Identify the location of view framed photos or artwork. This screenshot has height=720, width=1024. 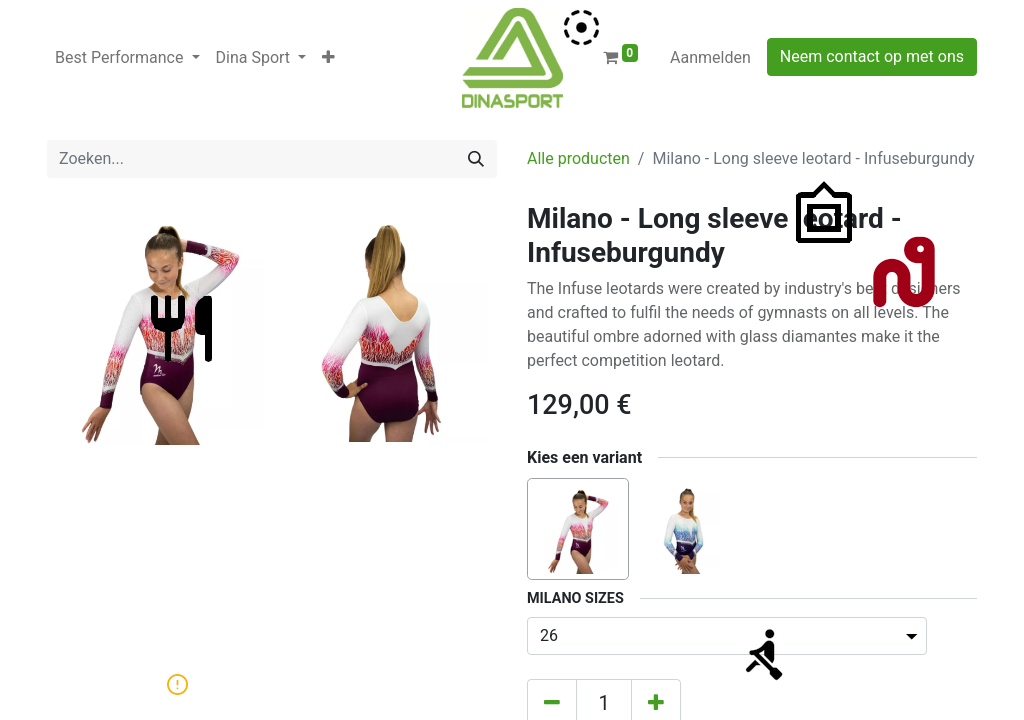
(824, 215).